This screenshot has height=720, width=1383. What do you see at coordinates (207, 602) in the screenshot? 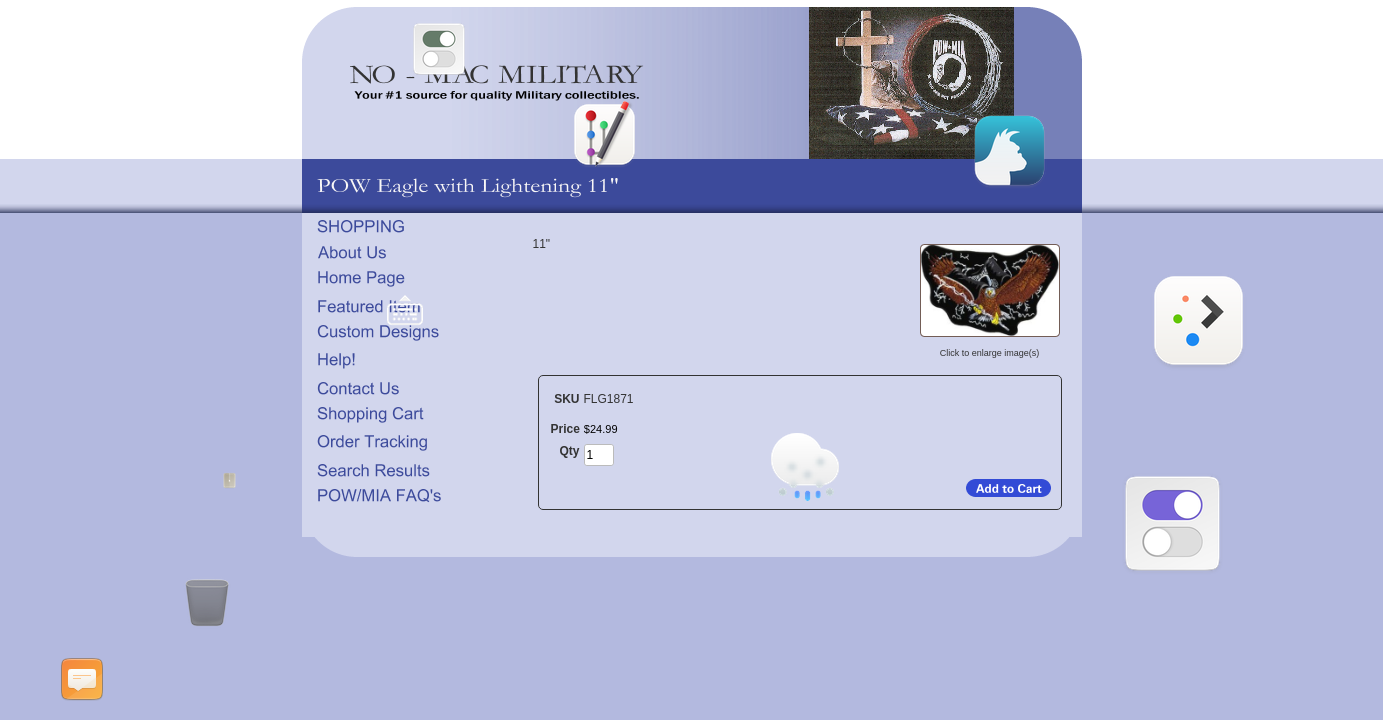
I see `open the trash to view deleted items` at bounding box center [207, 602].